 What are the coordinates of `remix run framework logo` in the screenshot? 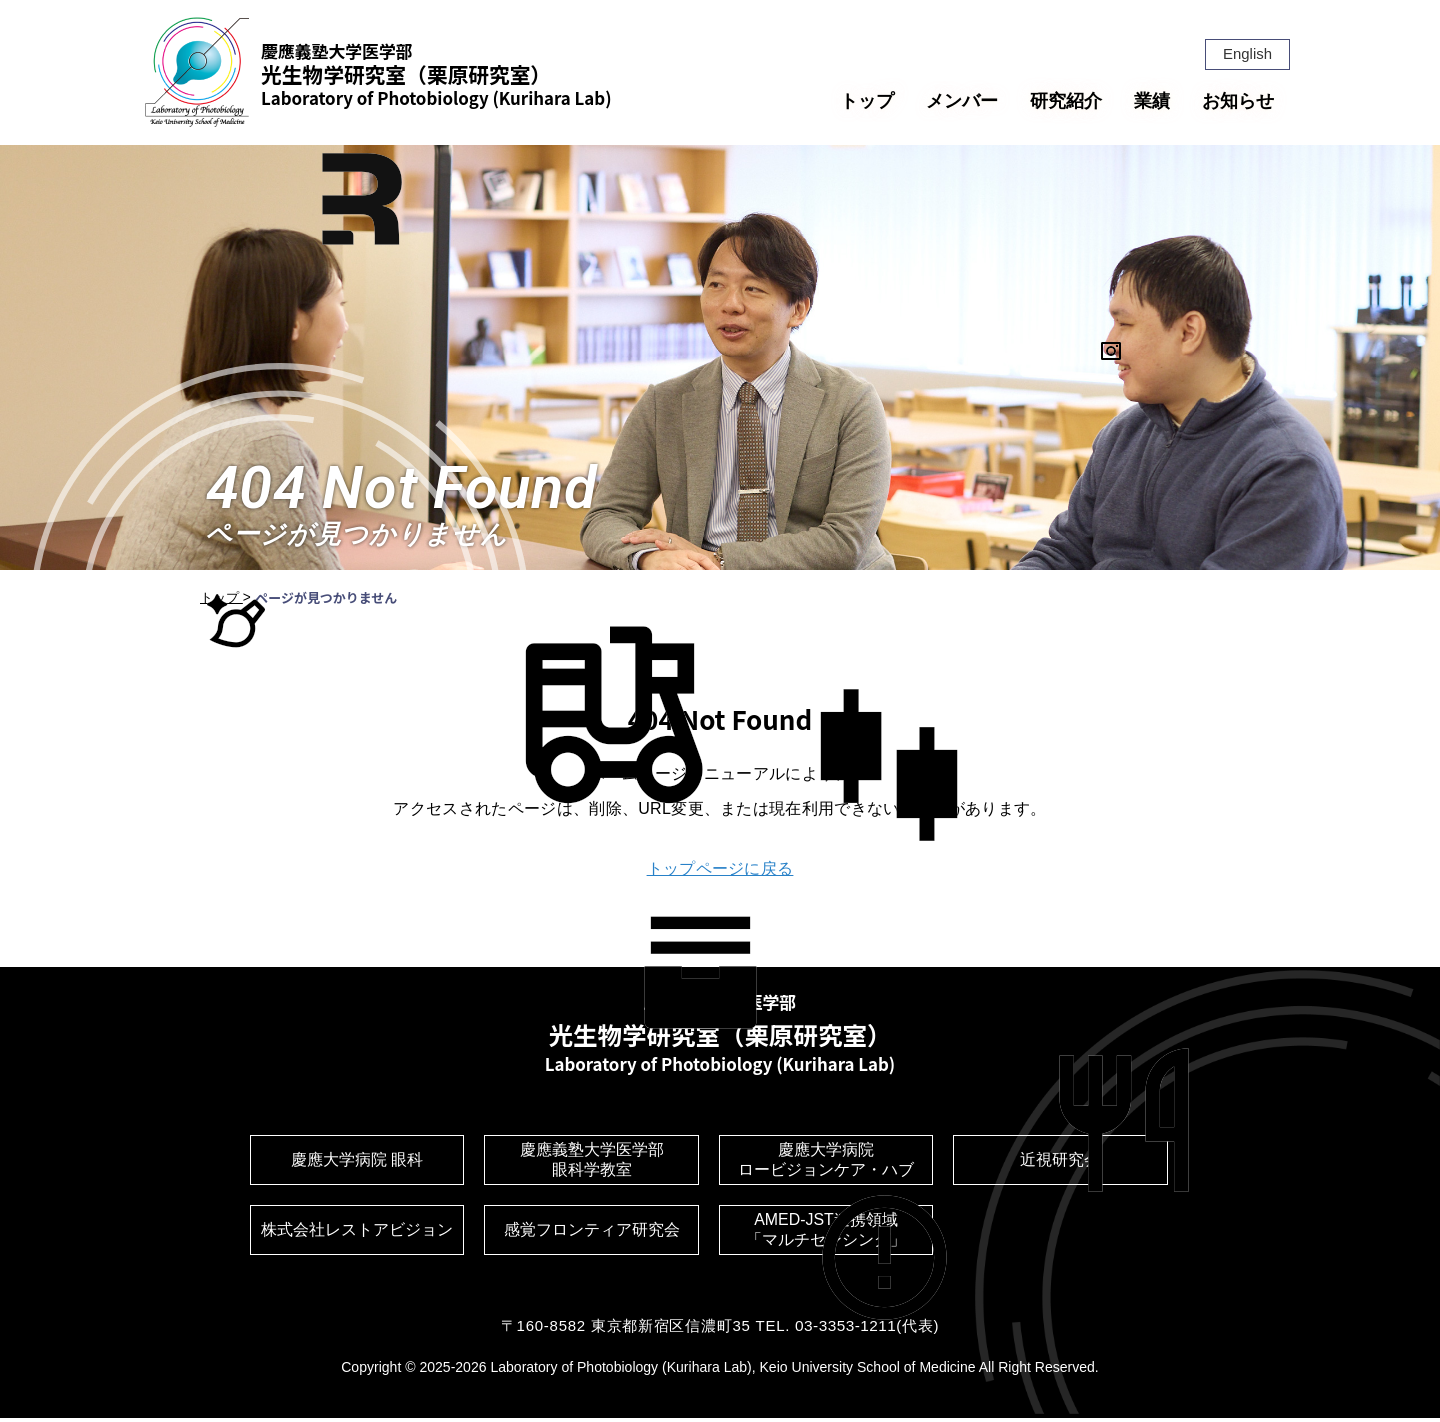 It's located at (363, 204).